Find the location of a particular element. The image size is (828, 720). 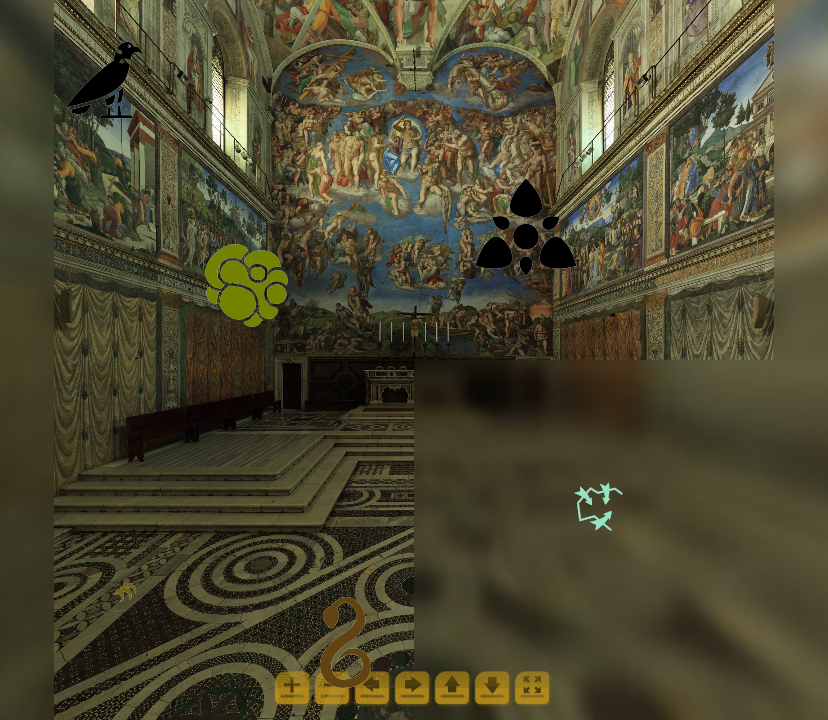

represents a hive mind or collective intelligence feature is located at coordinates (526, 227).